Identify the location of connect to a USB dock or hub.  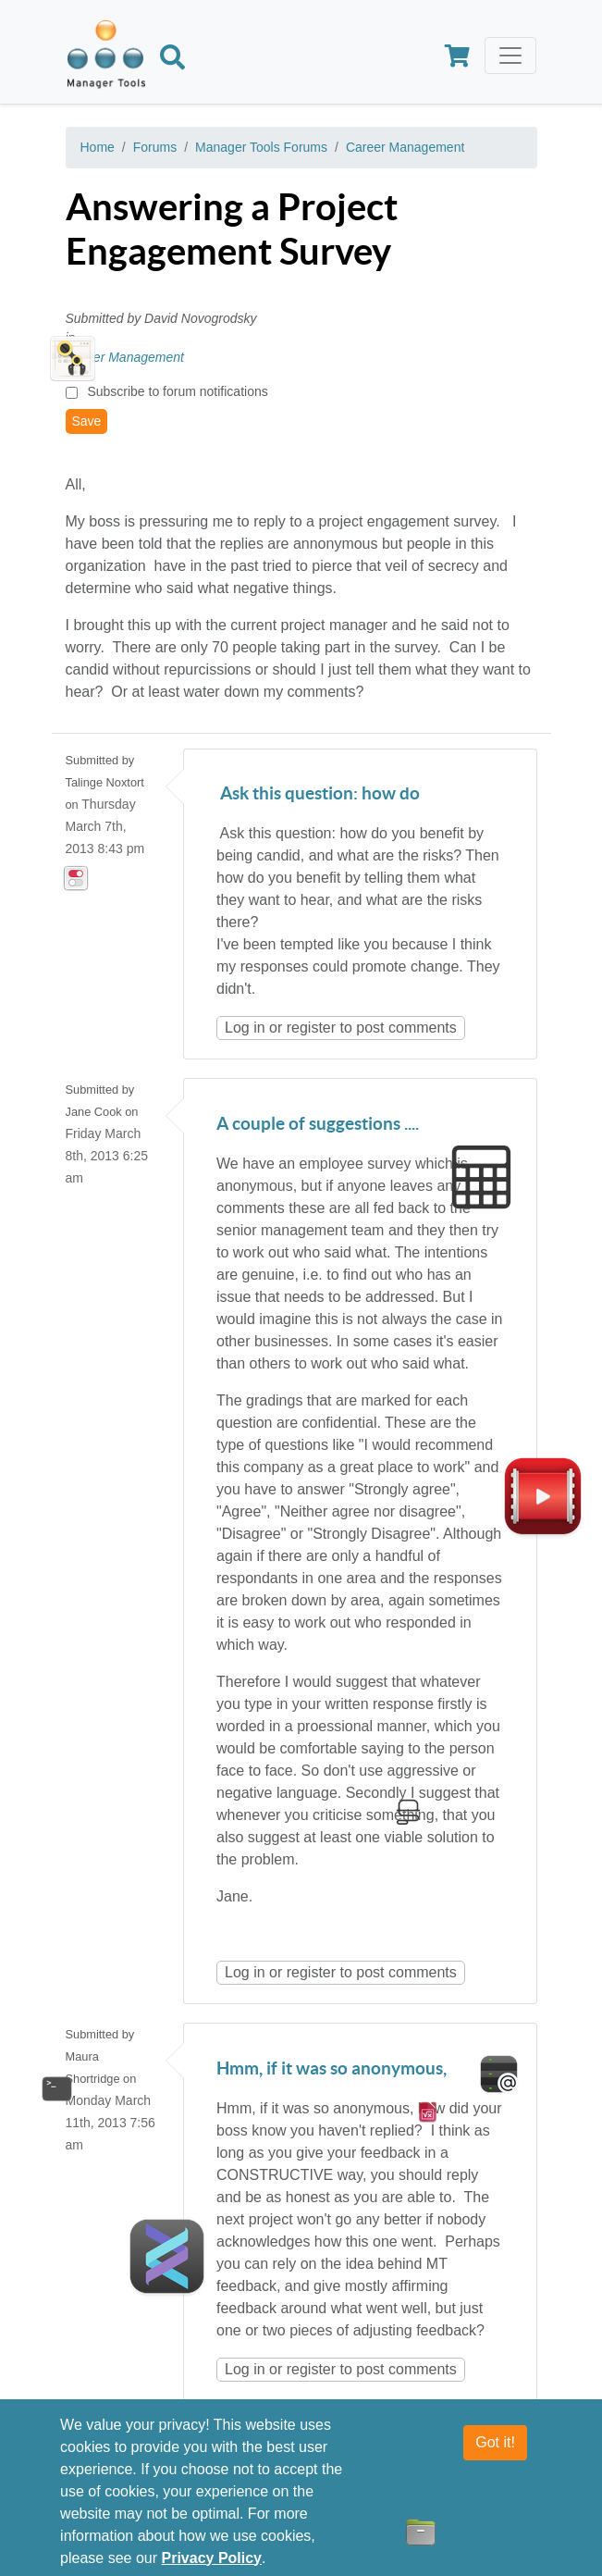
(408, 1811).